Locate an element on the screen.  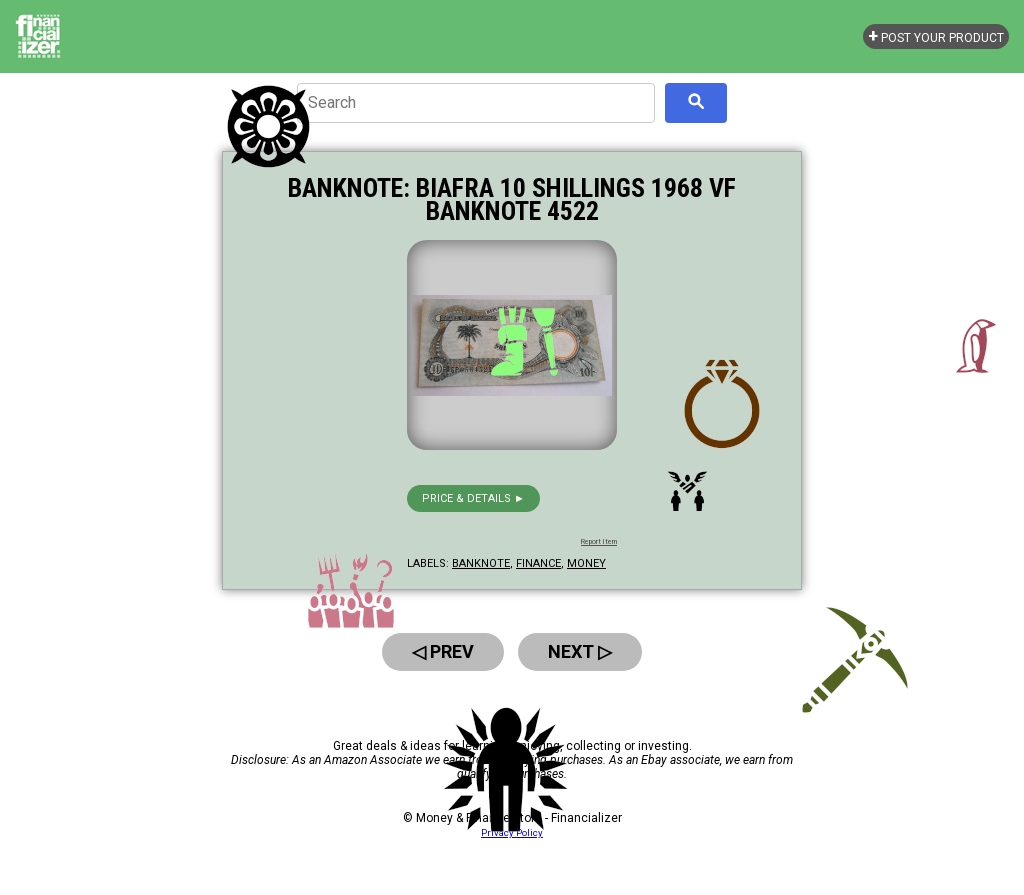
view jewelry or accessories collection is located at coordinates (722, 404).